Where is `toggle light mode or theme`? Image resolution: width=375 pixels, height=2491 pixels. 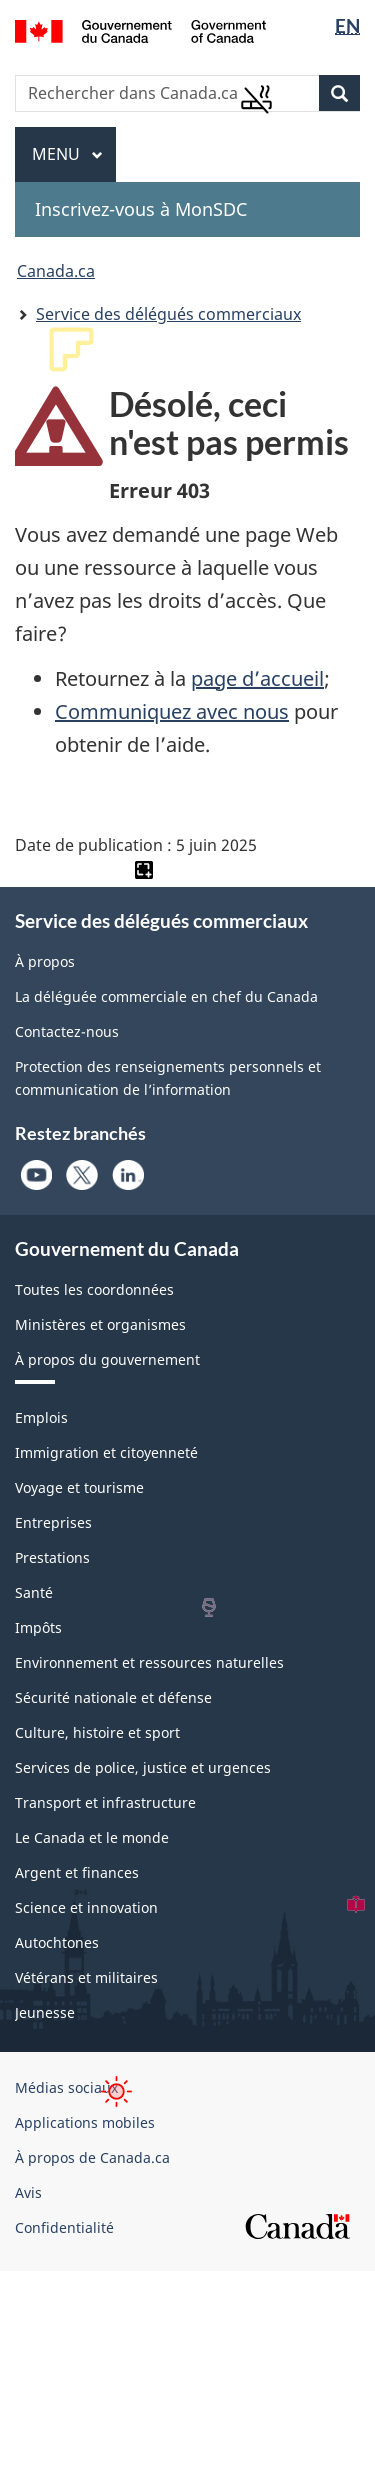 toggle light mode or theme is located at coordinates (116, 2091).